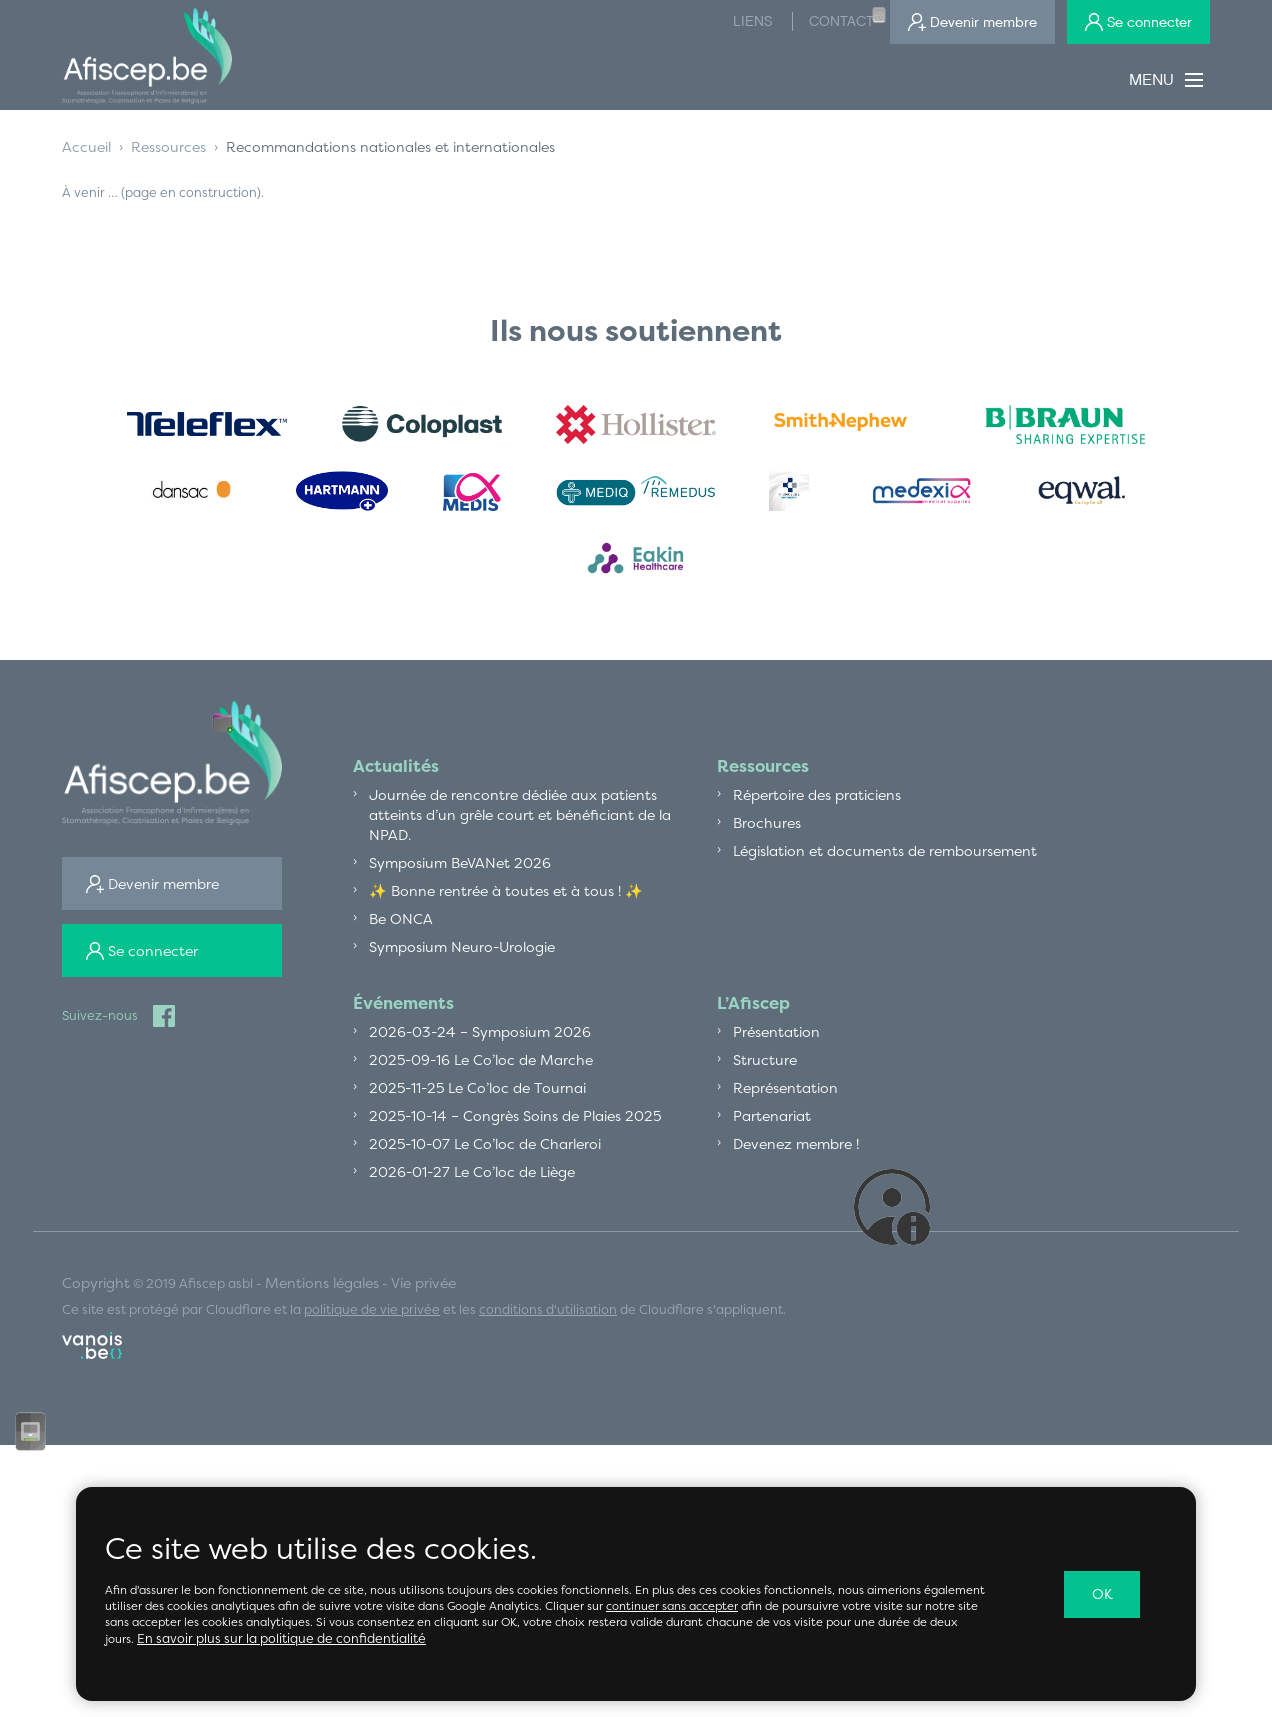 This screenshot has width=1272, height=1717. Describe the element at coordinates (30, 1431) in the screenshot. I see `nintendo ds game rom file` at that location.